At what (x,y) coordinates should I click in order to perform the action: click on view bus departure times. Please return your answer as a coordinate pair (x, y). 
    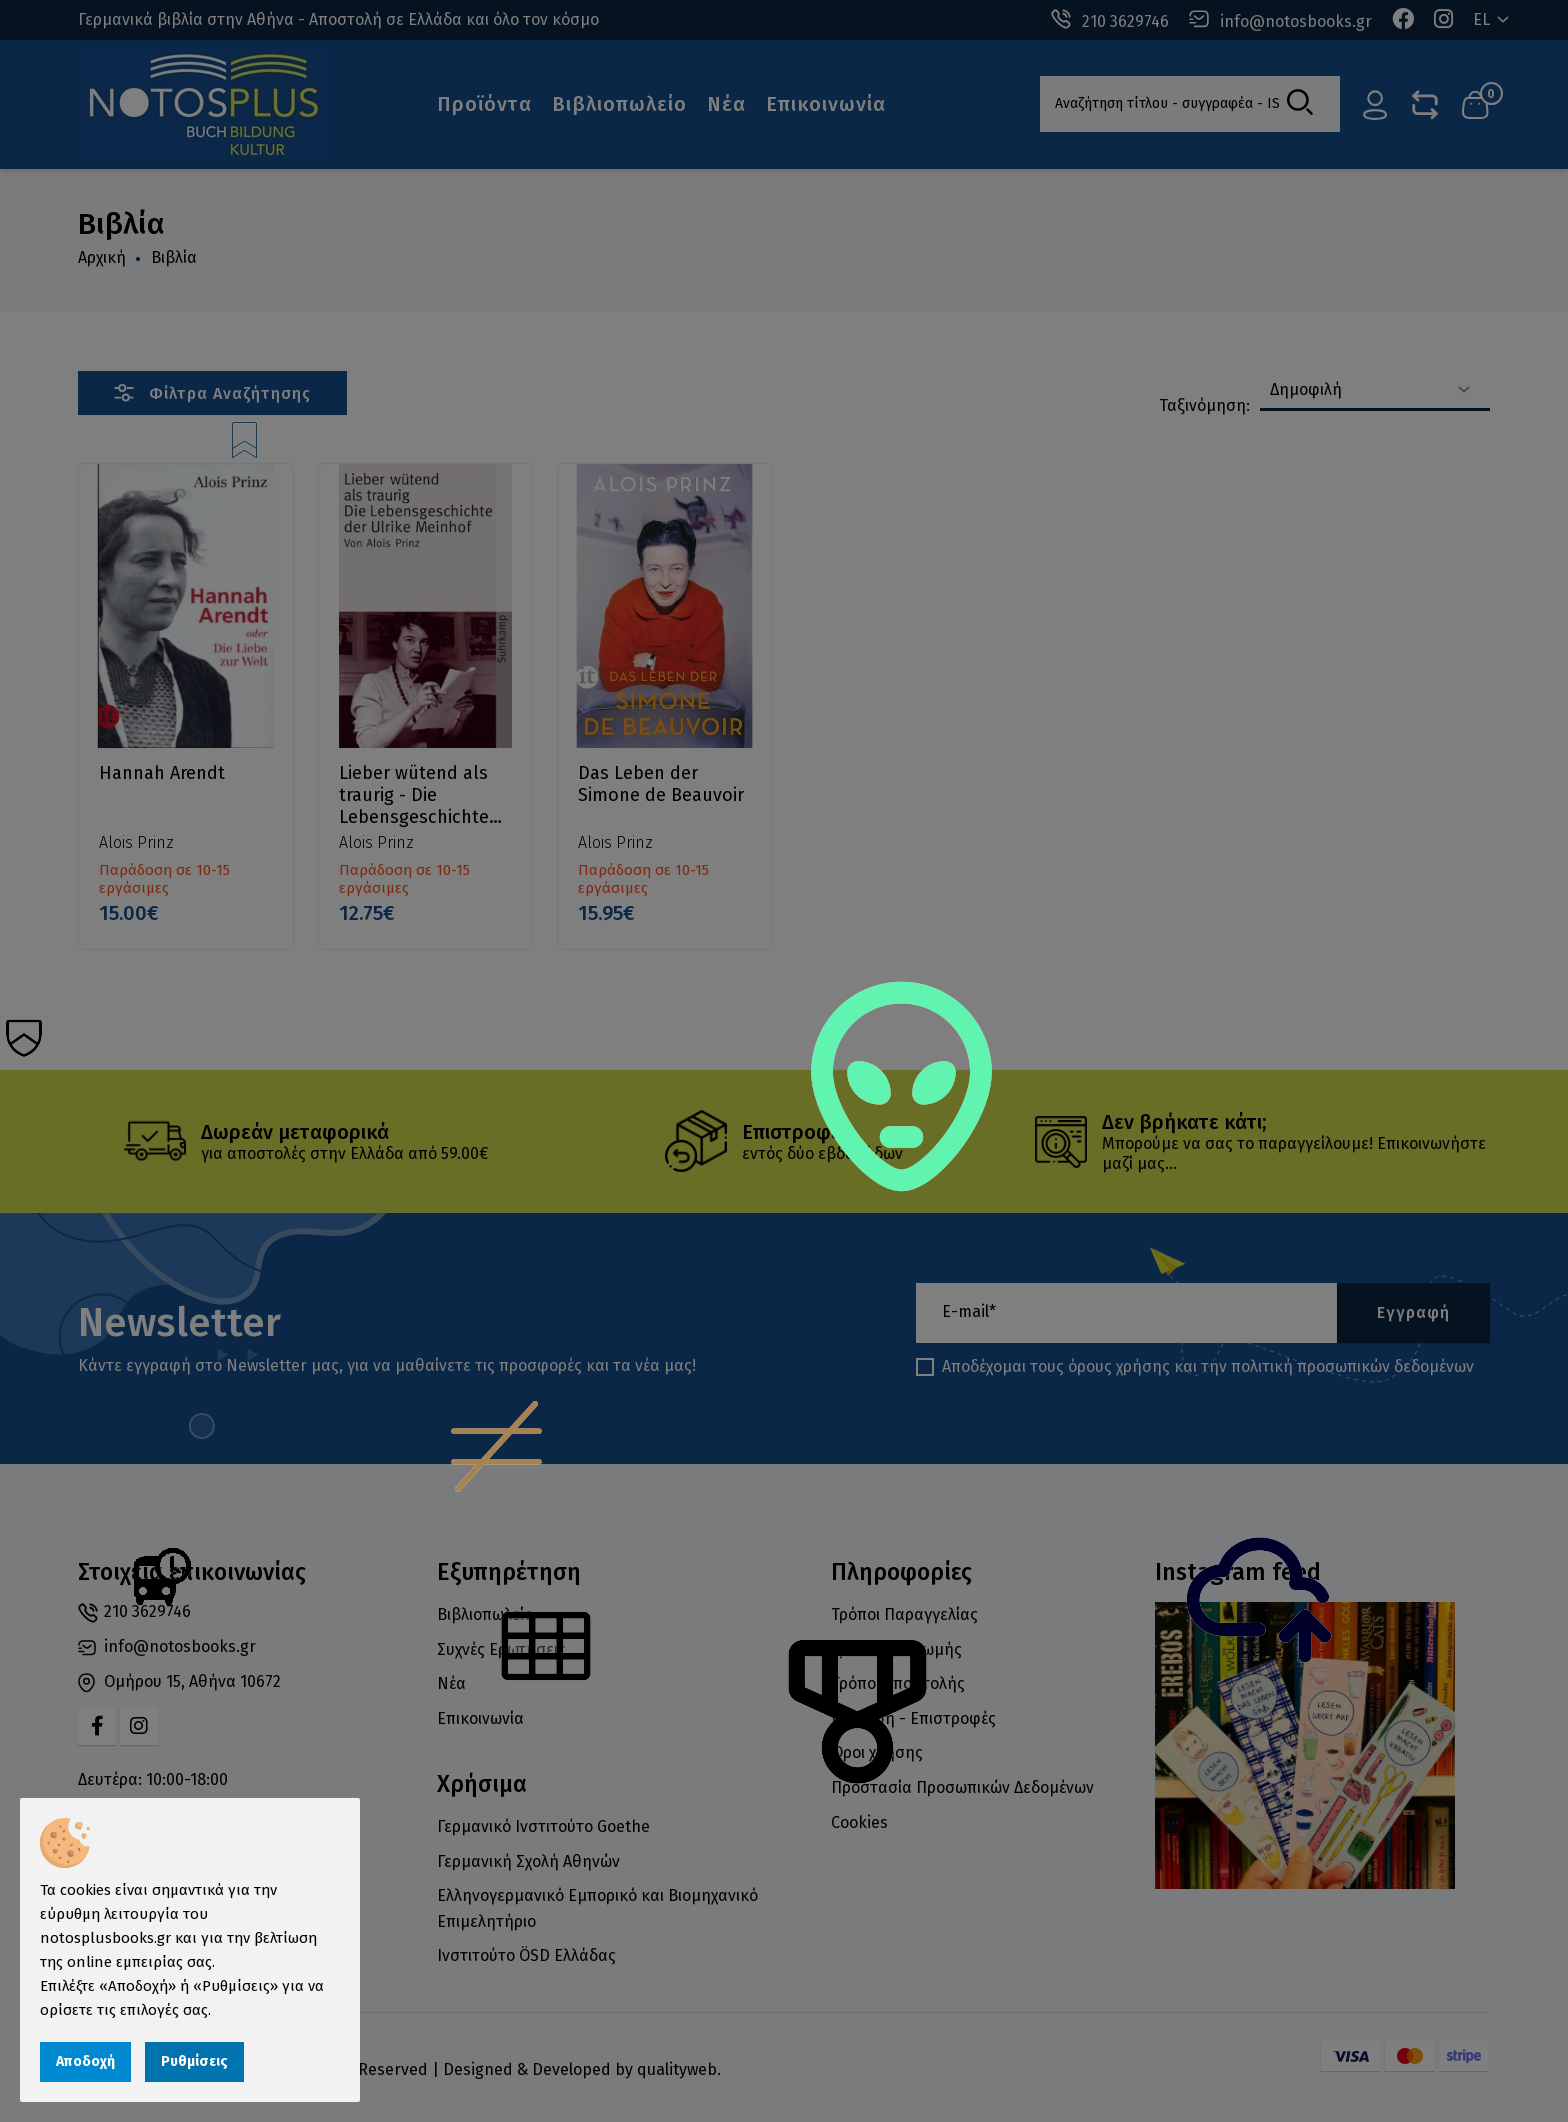
    Looking at the image, I should click on (162, 1576).